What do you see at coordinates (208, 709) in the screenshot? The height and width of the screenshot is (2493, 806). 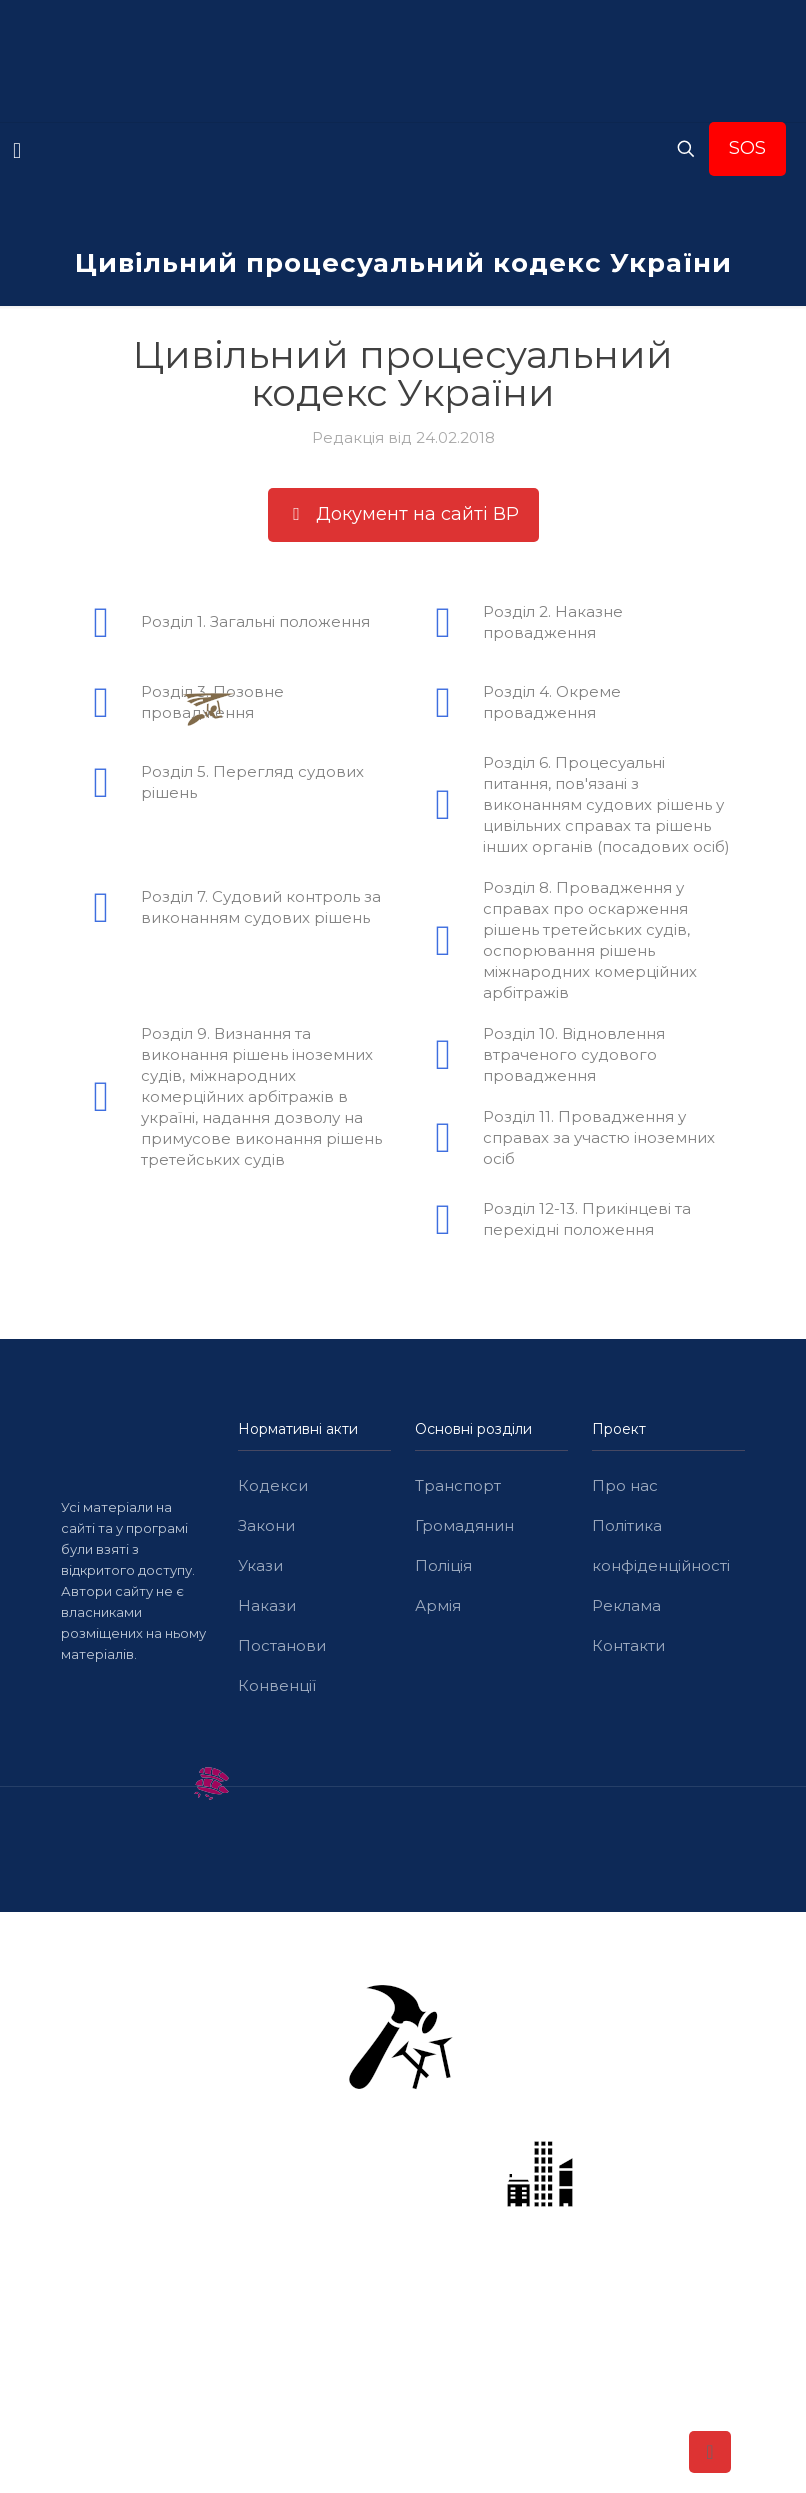 I see `access hang gliding or aerial sports activities` at bounding box center [208, 709].